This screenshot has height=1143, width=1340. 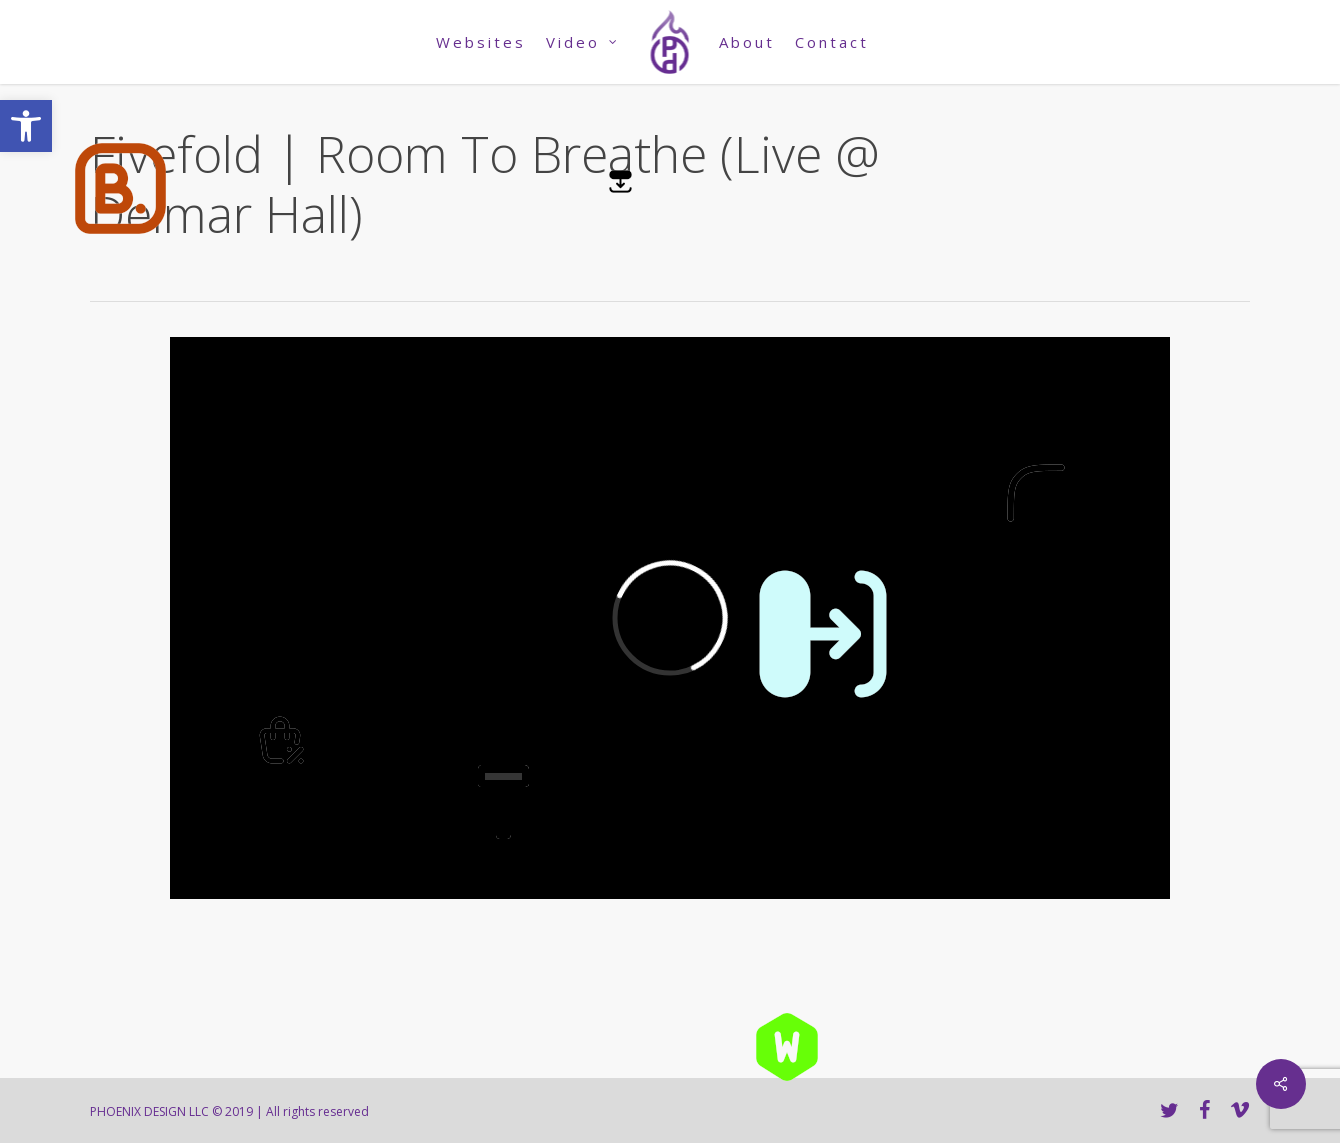 What do you see at coordinates (507, 802) in the screenshot?
I see `apply formatting style to selected content` at bounding box center [507, 802].